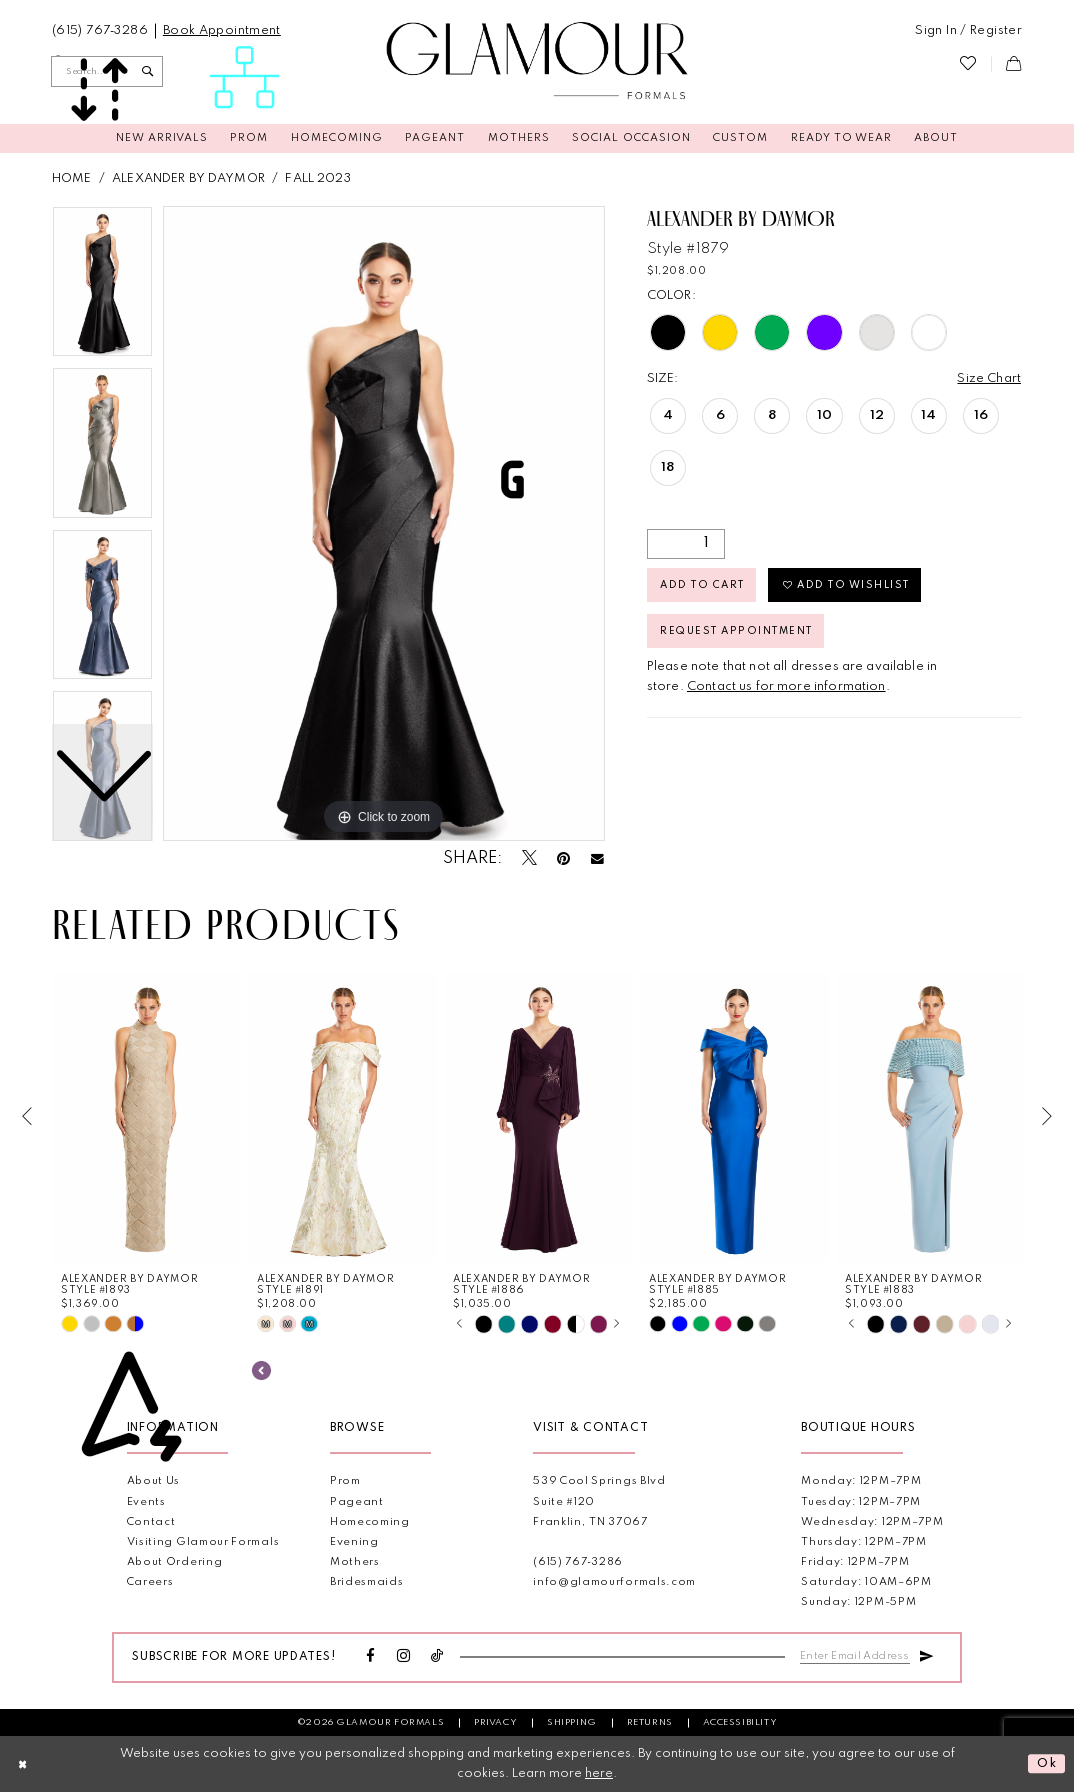 The image size is (1074, 1792). Describe the element at coordinates (99, 89) in the screenshot. I see `transfer data between two sources` at that location.